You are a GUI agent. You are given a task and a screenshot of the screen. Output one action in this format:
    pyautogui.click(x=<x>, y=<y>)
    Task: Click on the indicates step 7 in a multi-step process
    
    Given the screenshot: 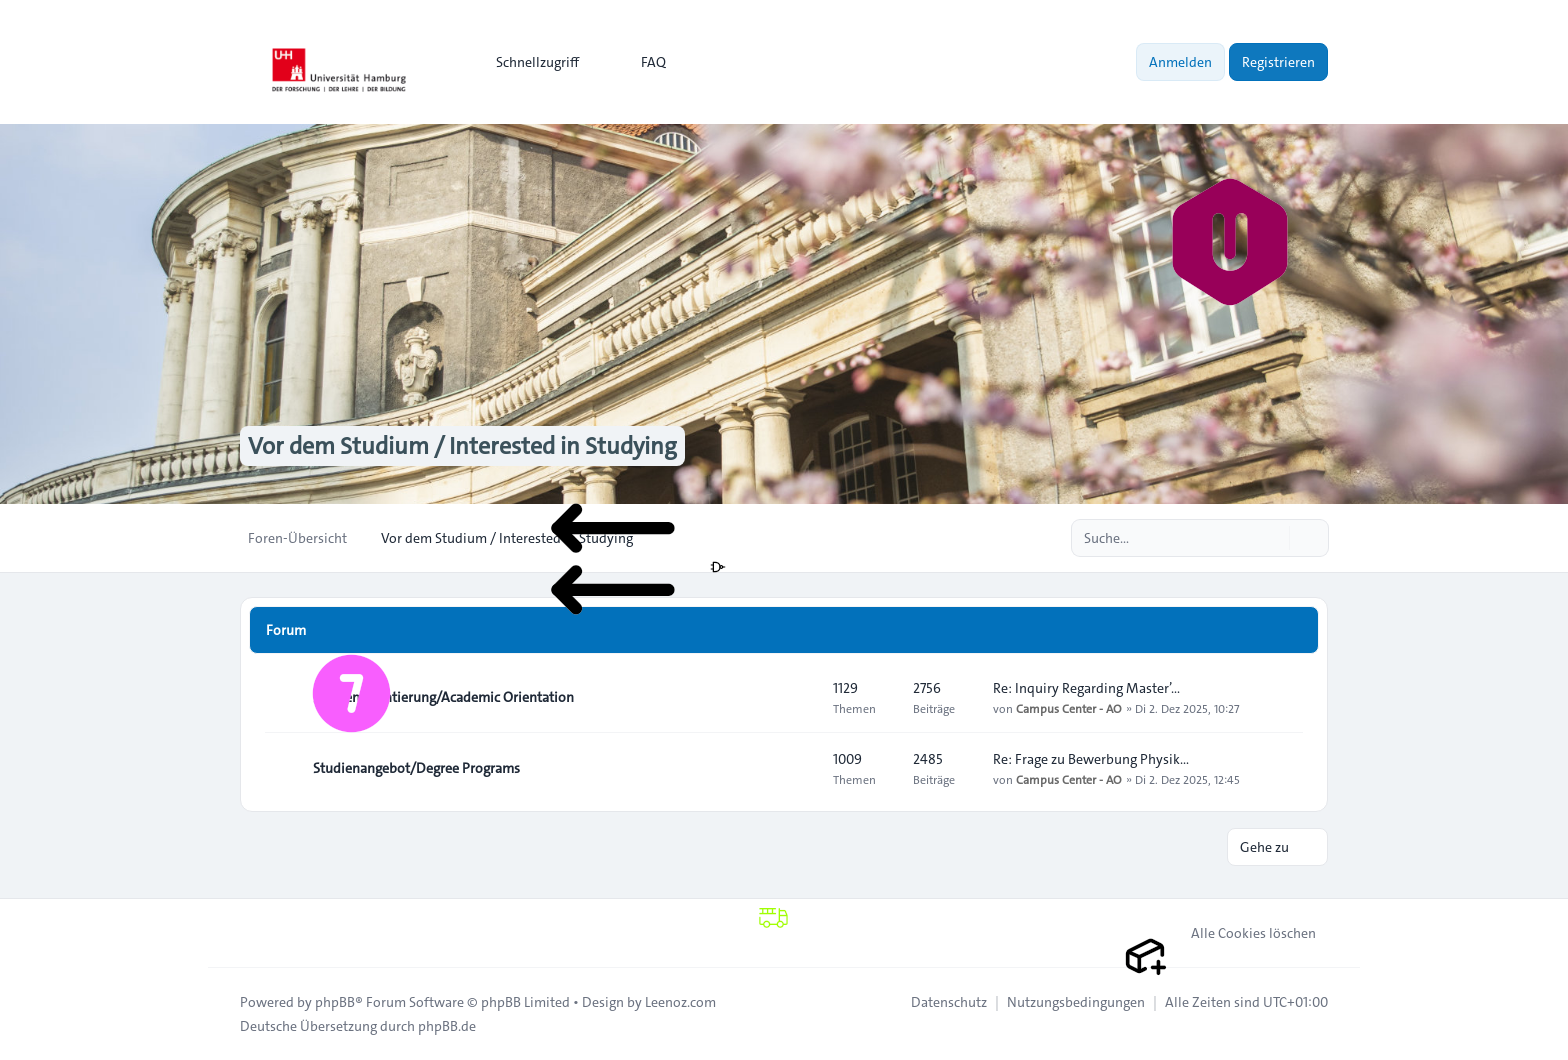 What is the action you would take?
    pyautogui.click(x=351, y=693)
    